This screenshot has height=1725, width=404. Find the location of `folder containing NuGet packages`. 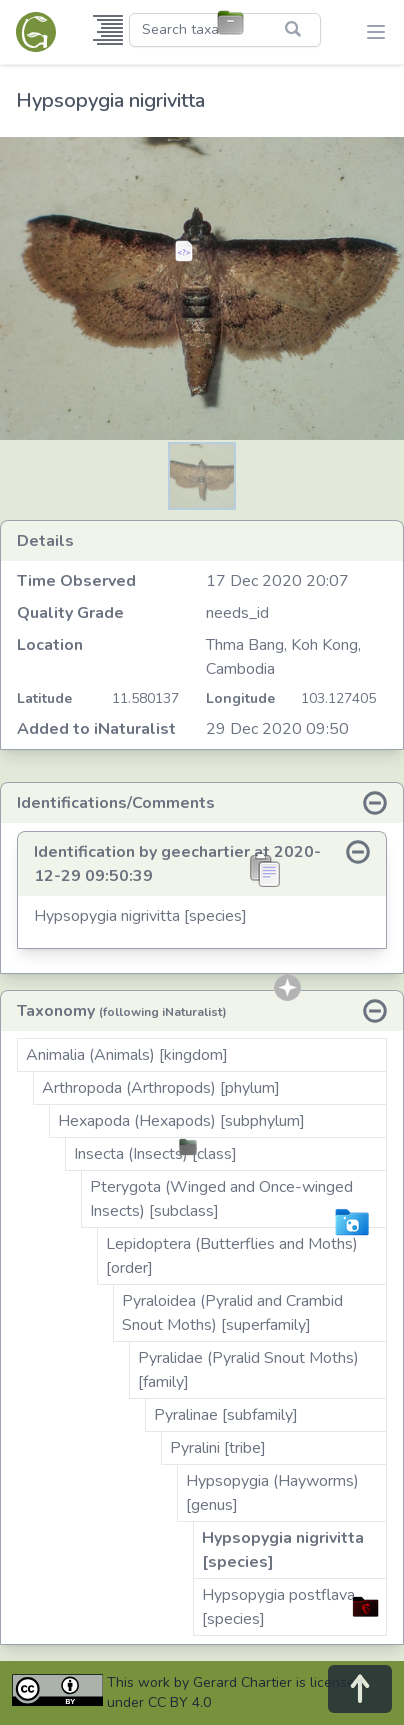

folder containing NuGet packages is located at coordinates (352, 1223).